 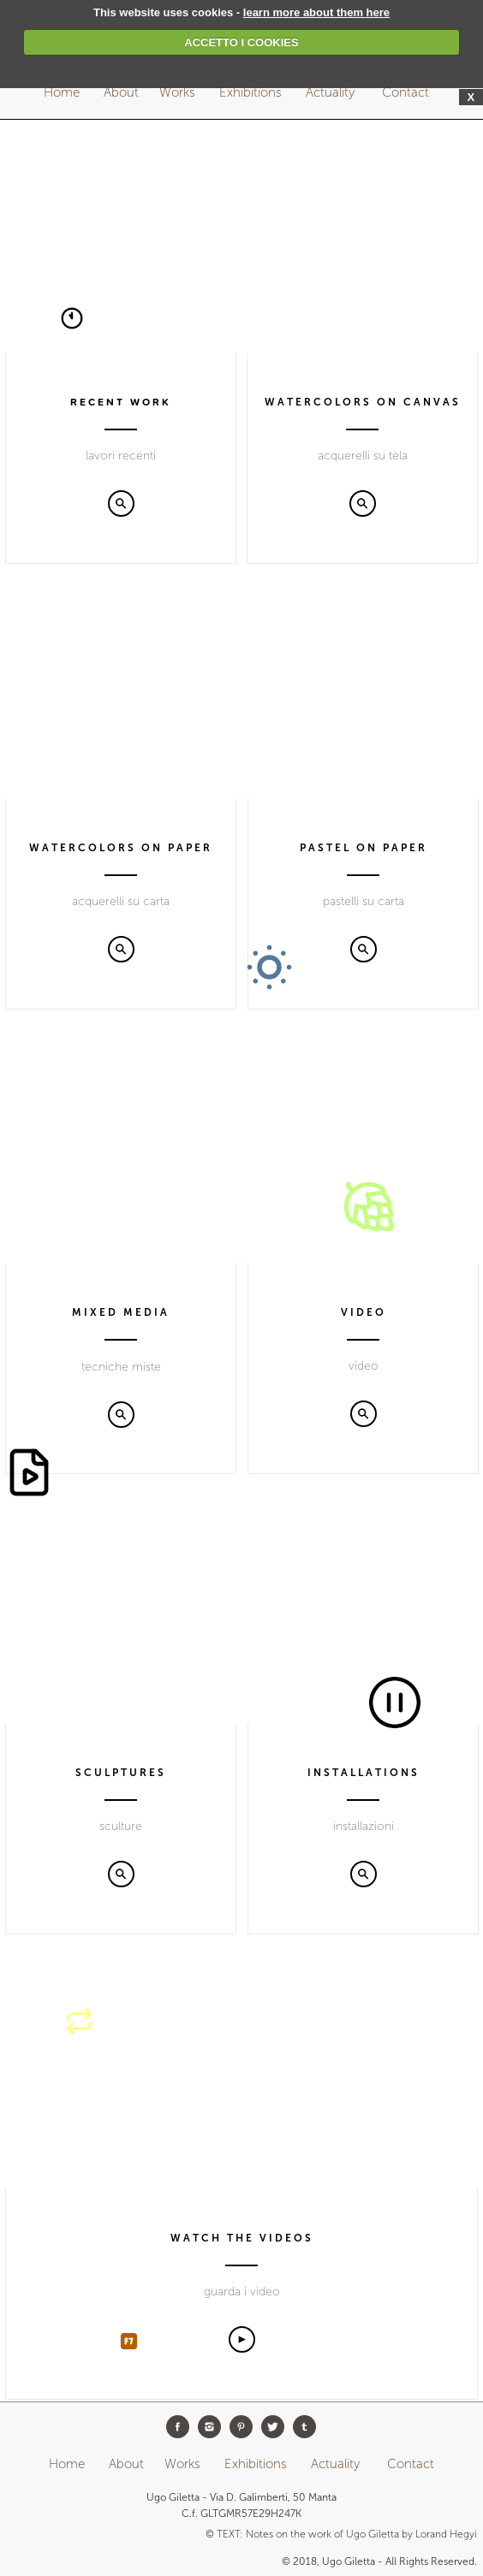 What do you see at coordinates (269, 967) in the screenshot?
I see `reduce screen brightness` at bounding box center [269, 967].